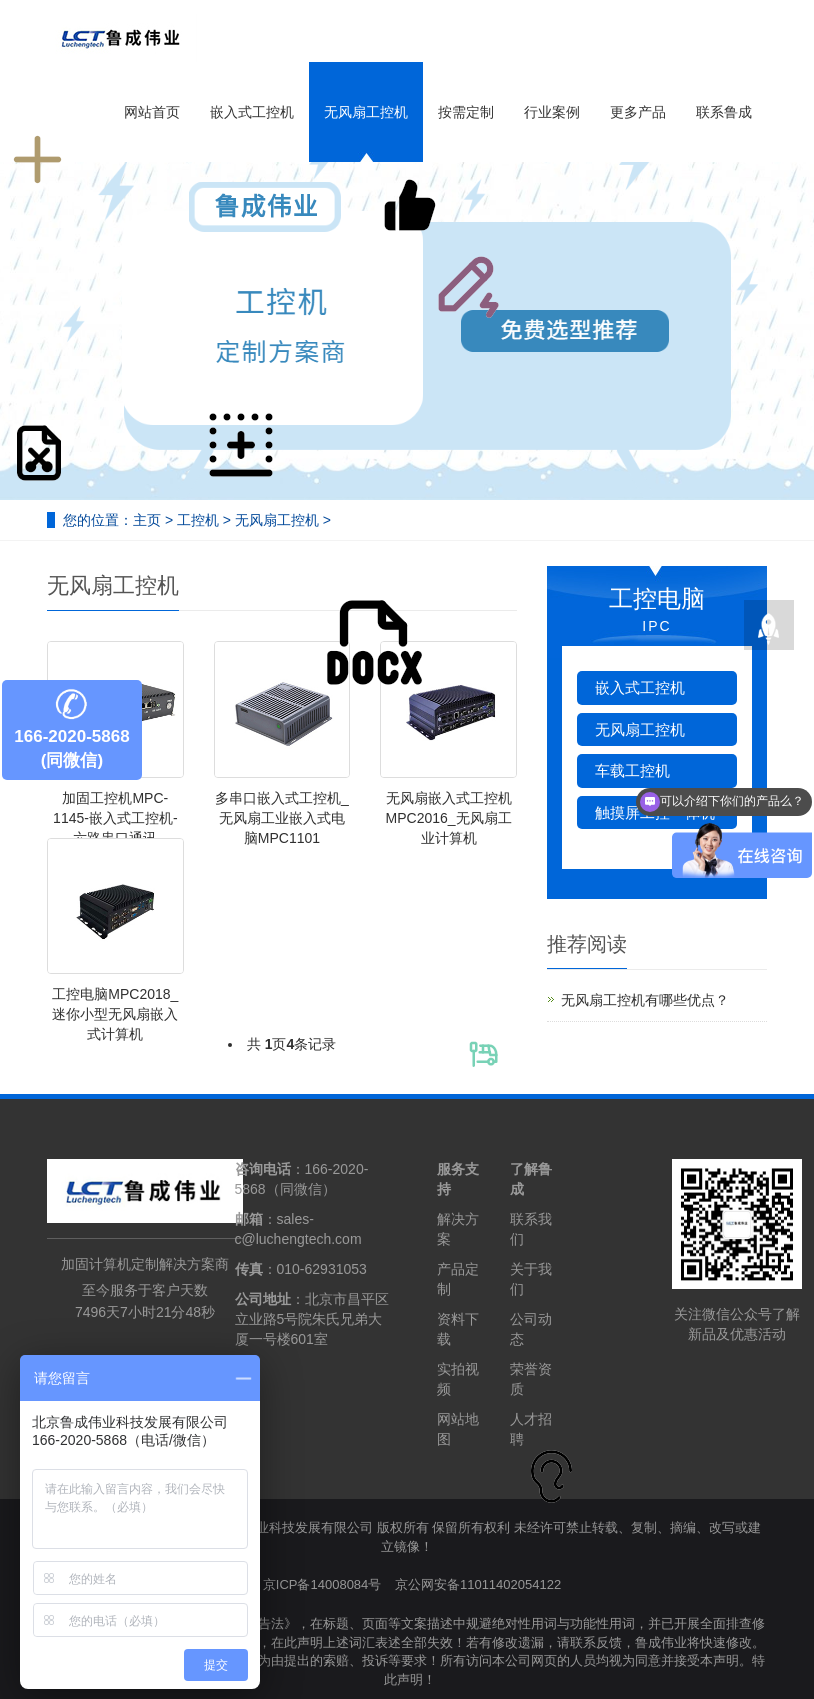 This screenshot has width=814, height=1699. I want to click on quick edit or instant editing mode, so click(467, 283).